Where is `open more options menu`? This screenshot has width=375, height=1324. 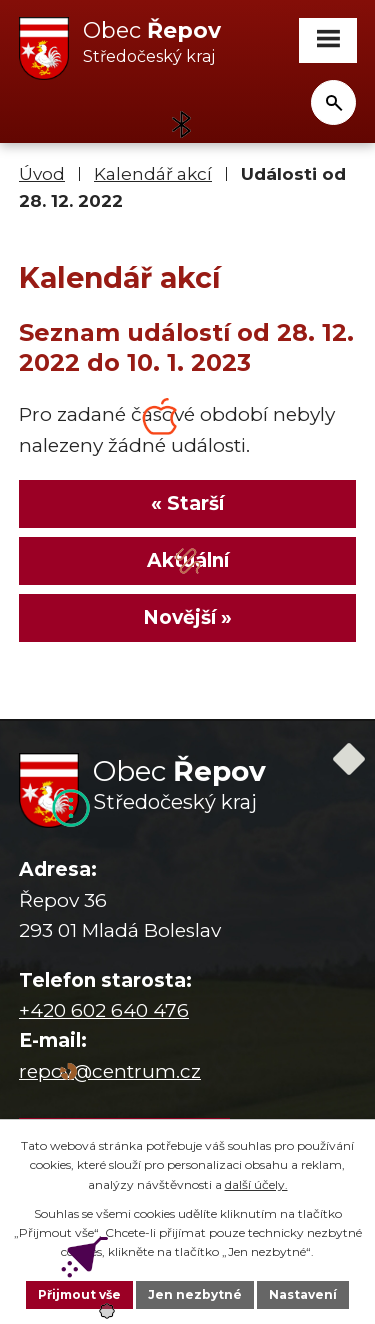 open more options menu is located at coordinates (71, 808).